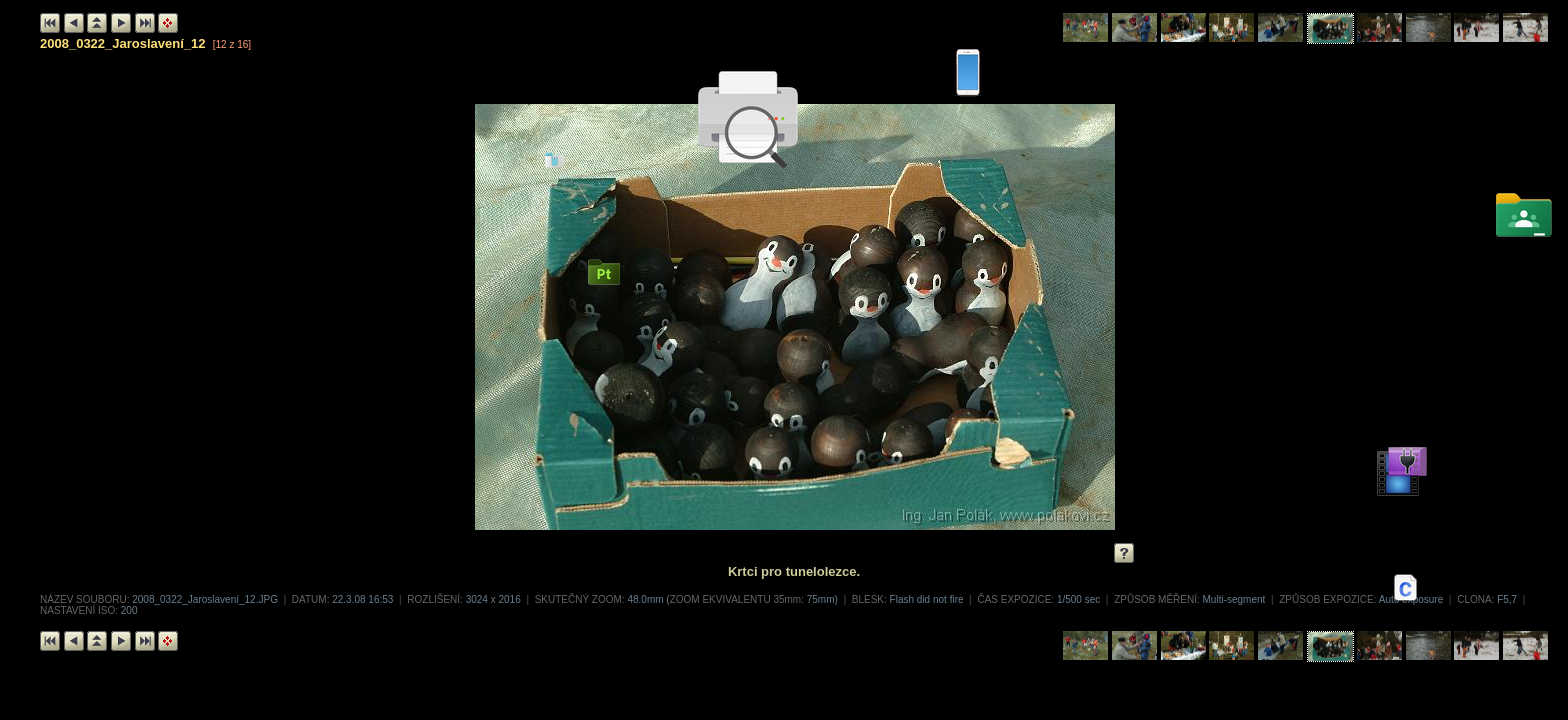 The width and height of the screenshot is (1568, 720). What do you see at coordinates (1402, 471) in the screenshot?
I see `access third-party video filters or plugins` at bounding box center [1402, 471].